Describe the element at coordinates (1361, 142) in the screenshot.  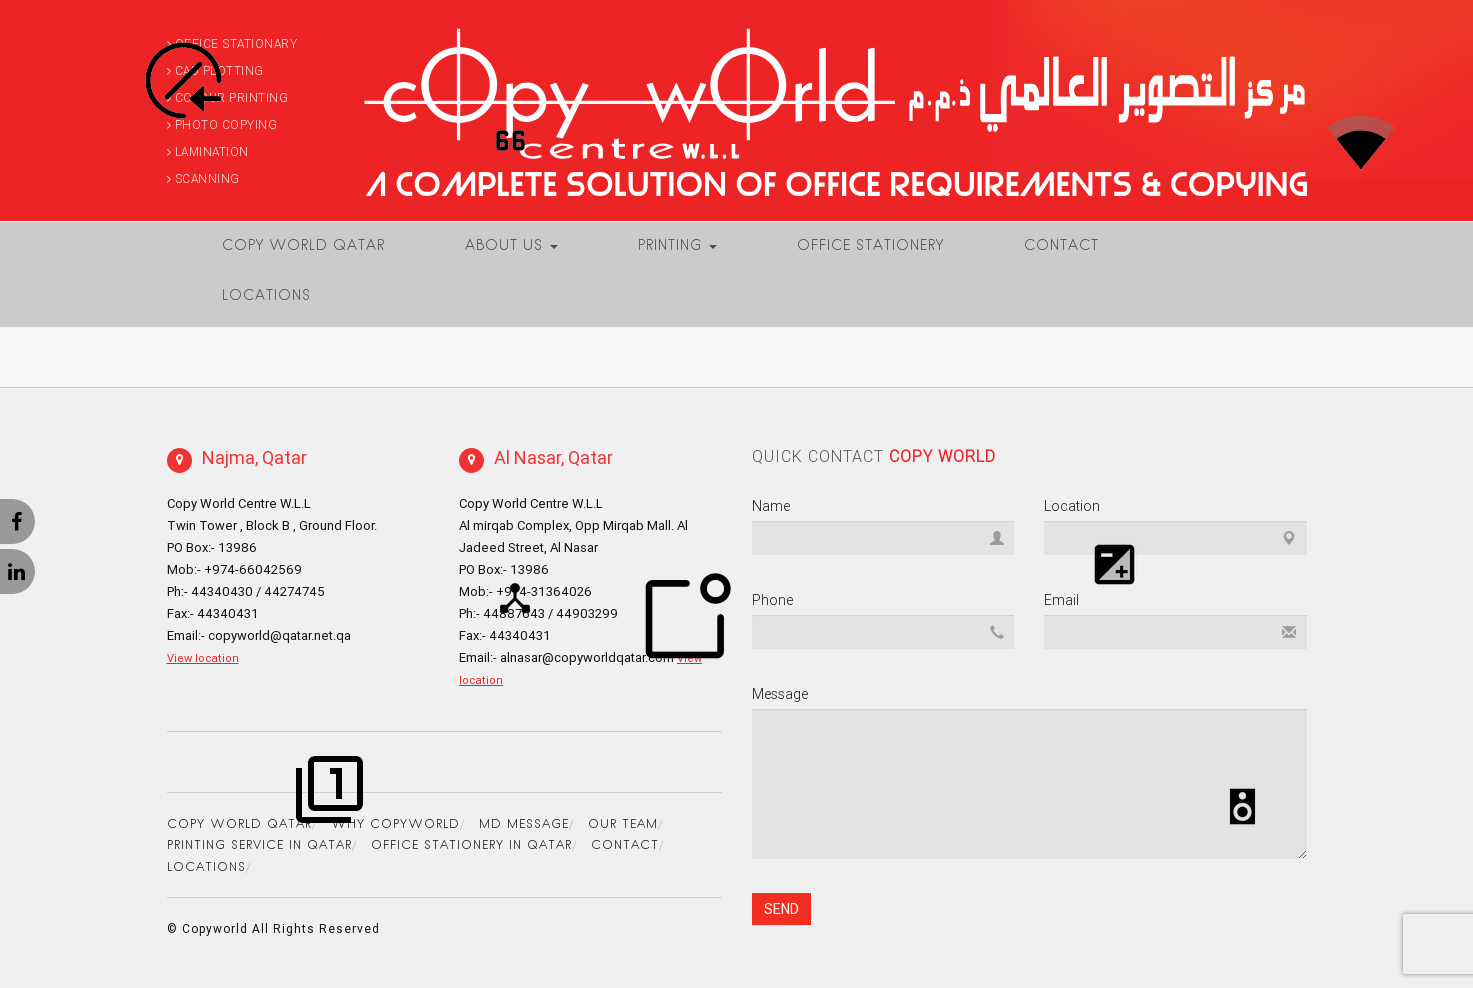
I see `indicates active wifi connection` at that location.